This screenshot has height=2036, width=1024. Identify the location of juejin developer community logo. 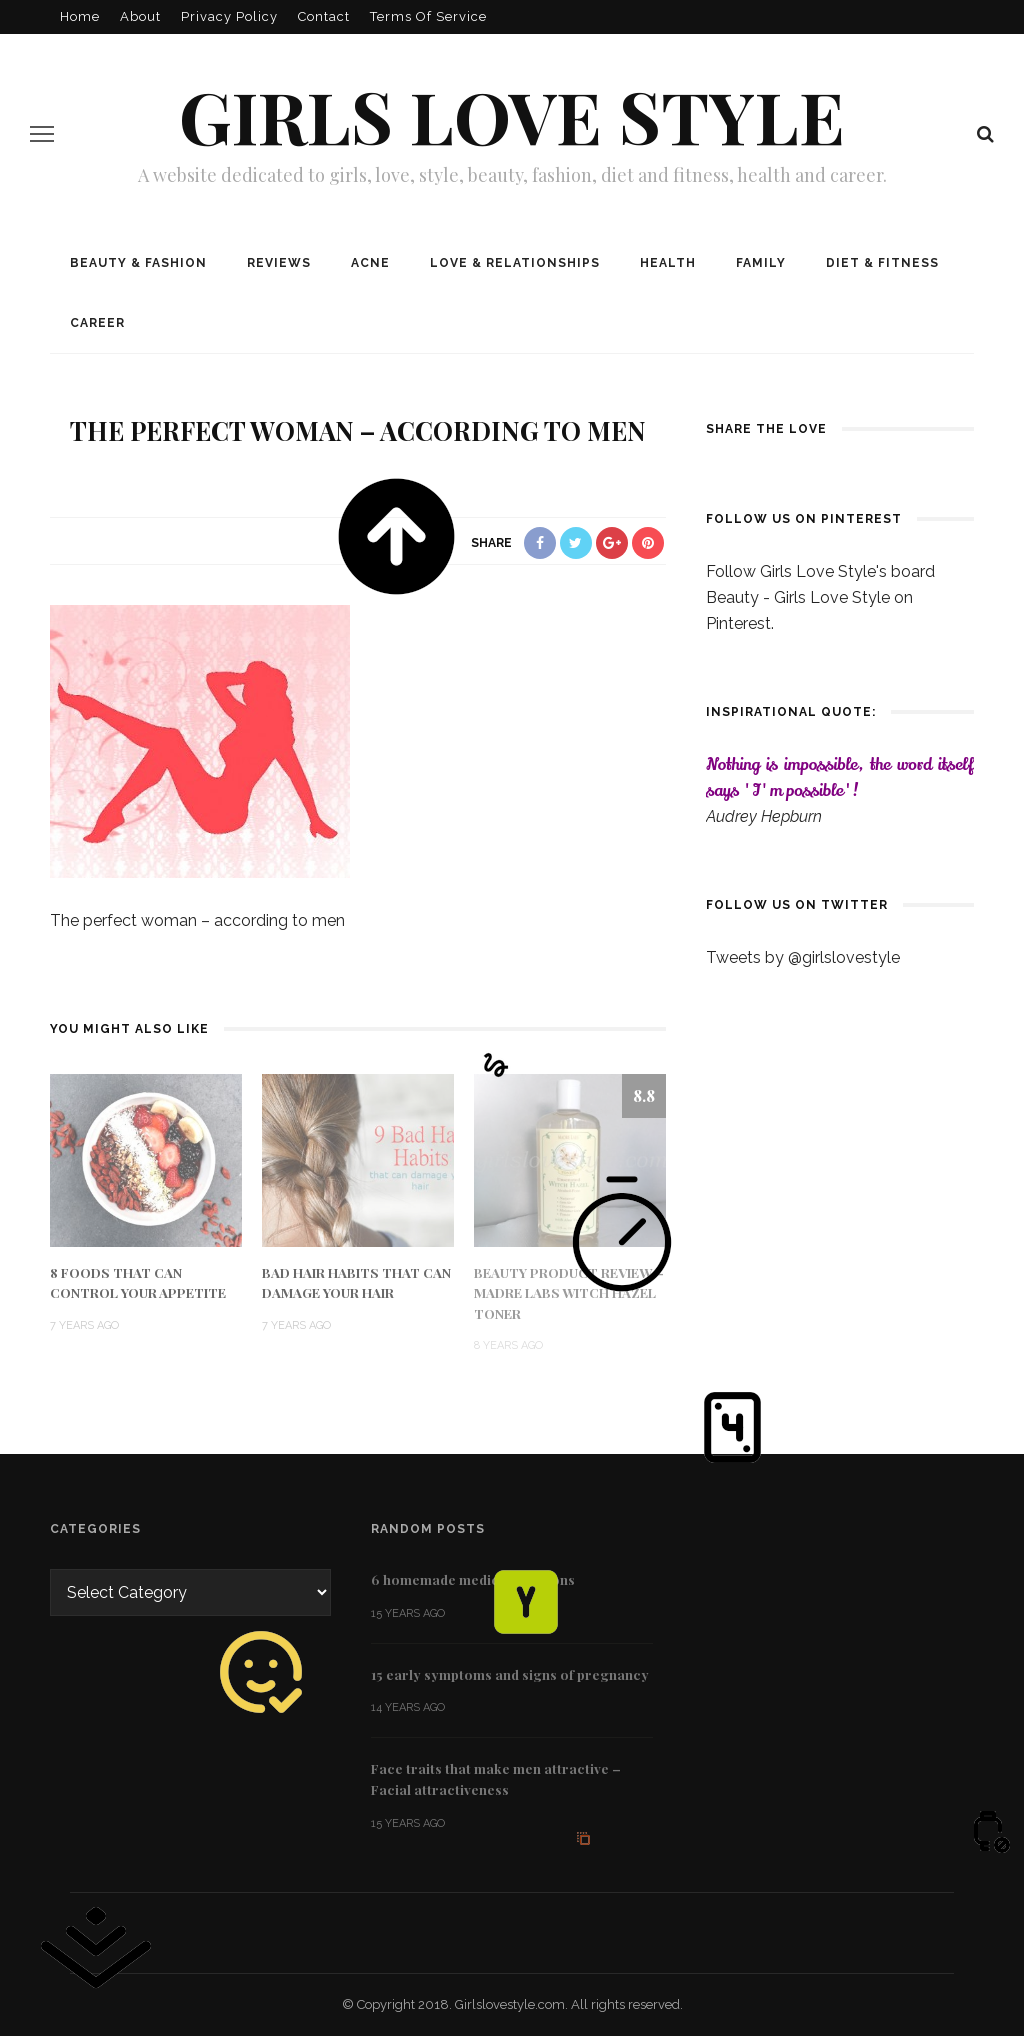
(96, 1946).